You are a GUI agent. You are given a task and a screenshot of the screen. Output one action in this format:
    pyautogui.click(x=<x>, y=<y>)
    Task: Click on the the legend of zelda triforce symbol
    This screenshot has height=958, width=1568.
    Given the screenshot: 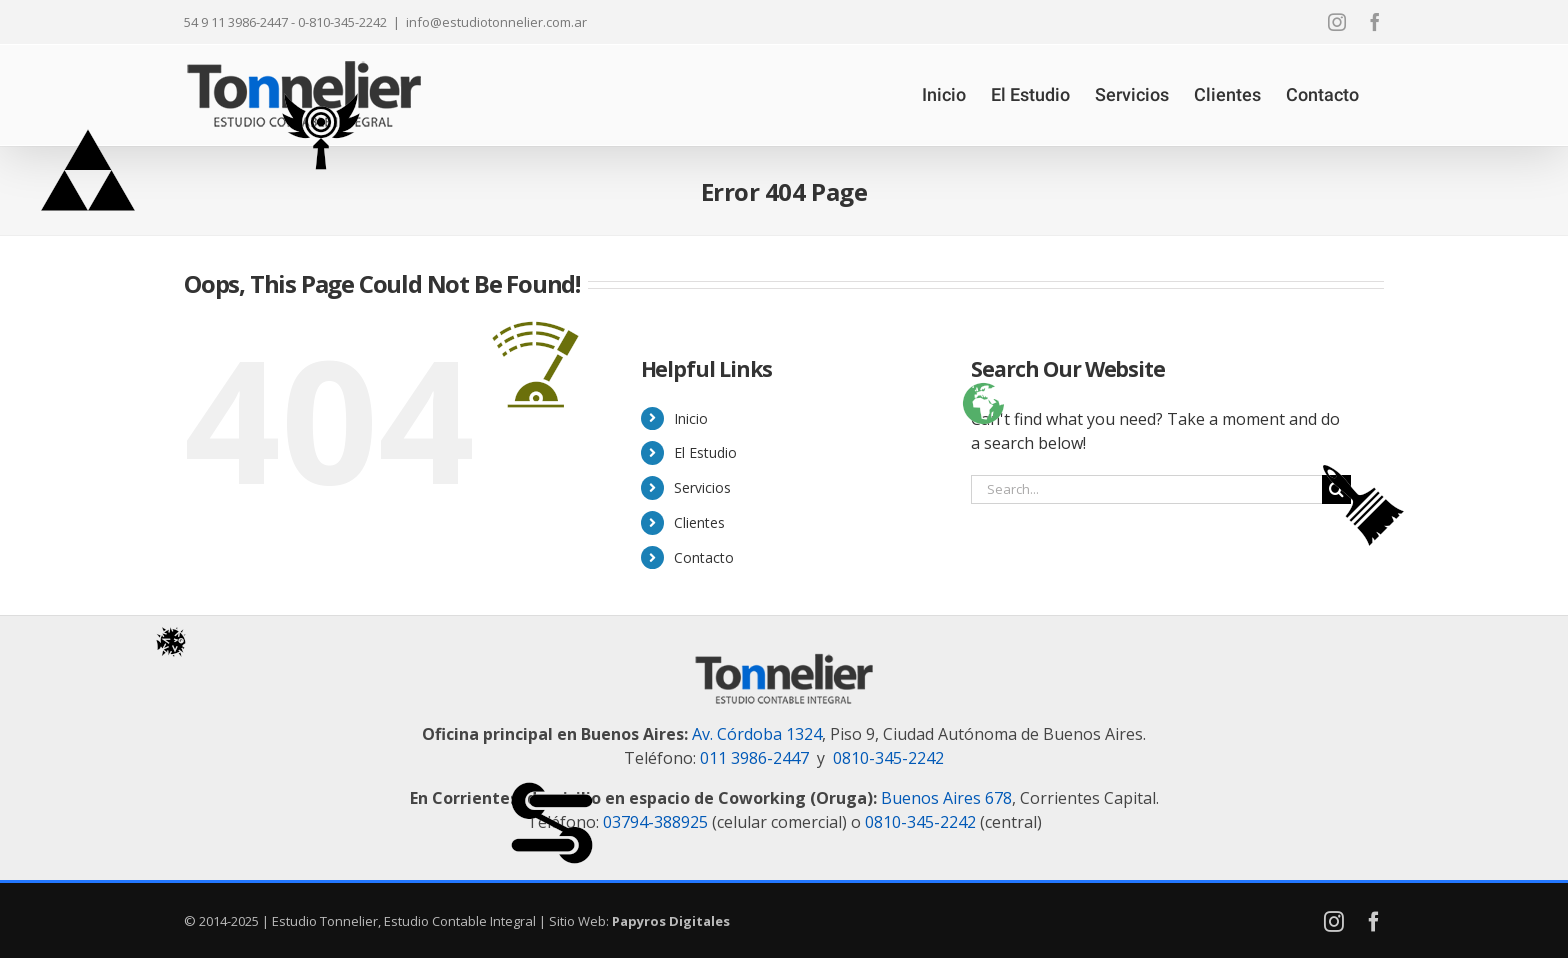 What is the action you would take?
    pyautogui.click(x=88, y=170)
    